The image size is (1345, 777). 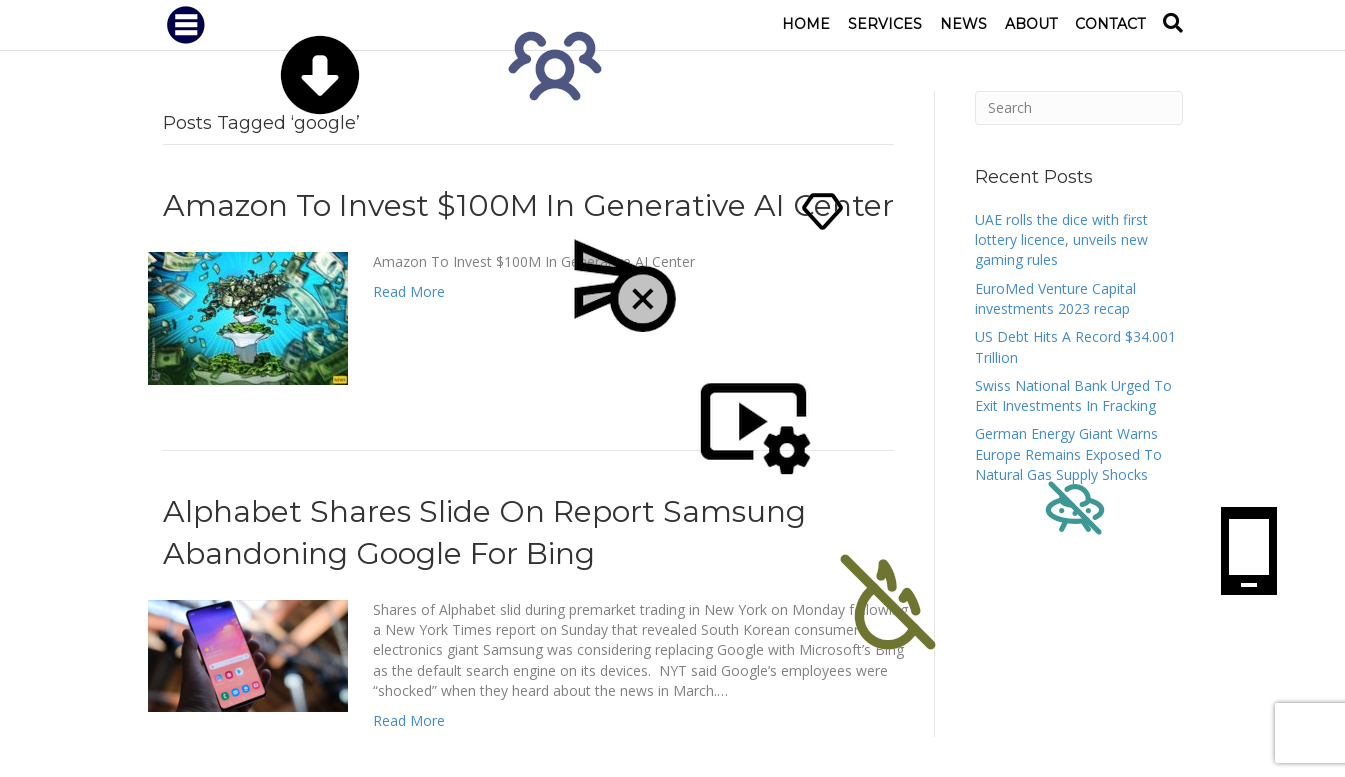 What do you see at coordinates (753, 421) in the screenshot?
I see `adjust video playback settings` at bounding box center [753, 421].